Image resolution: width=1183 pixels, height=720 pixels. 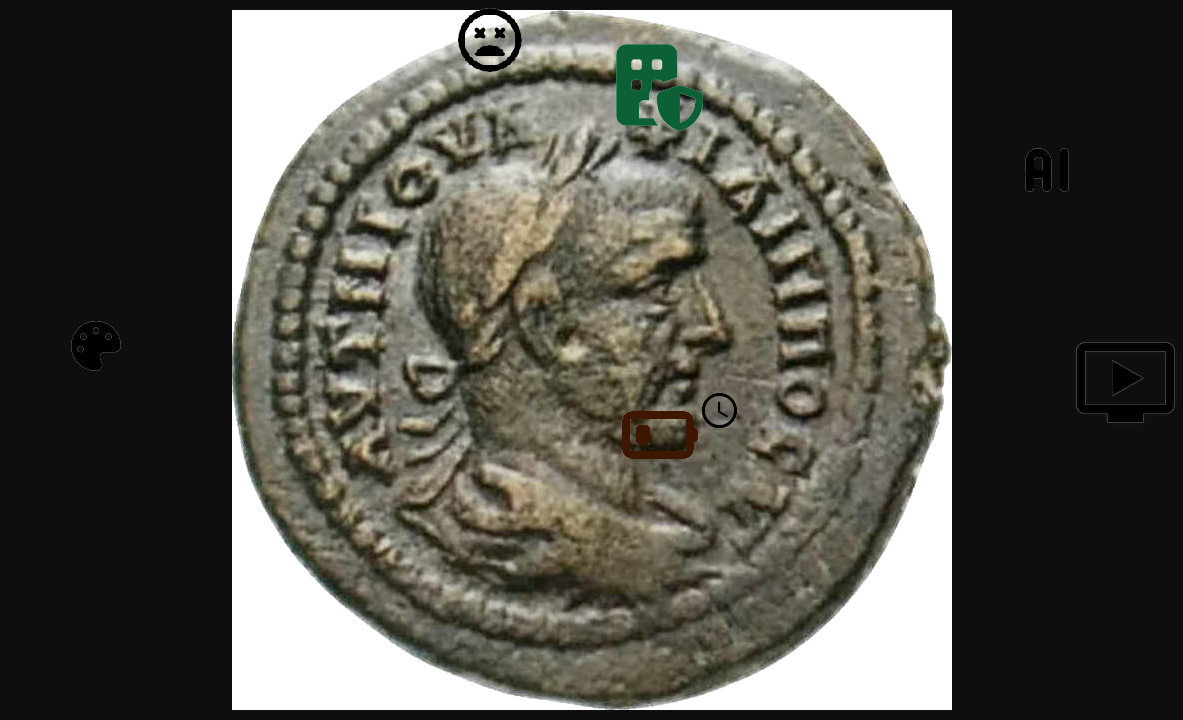 I want to click on access building security settings, so click(x=657, y=85).